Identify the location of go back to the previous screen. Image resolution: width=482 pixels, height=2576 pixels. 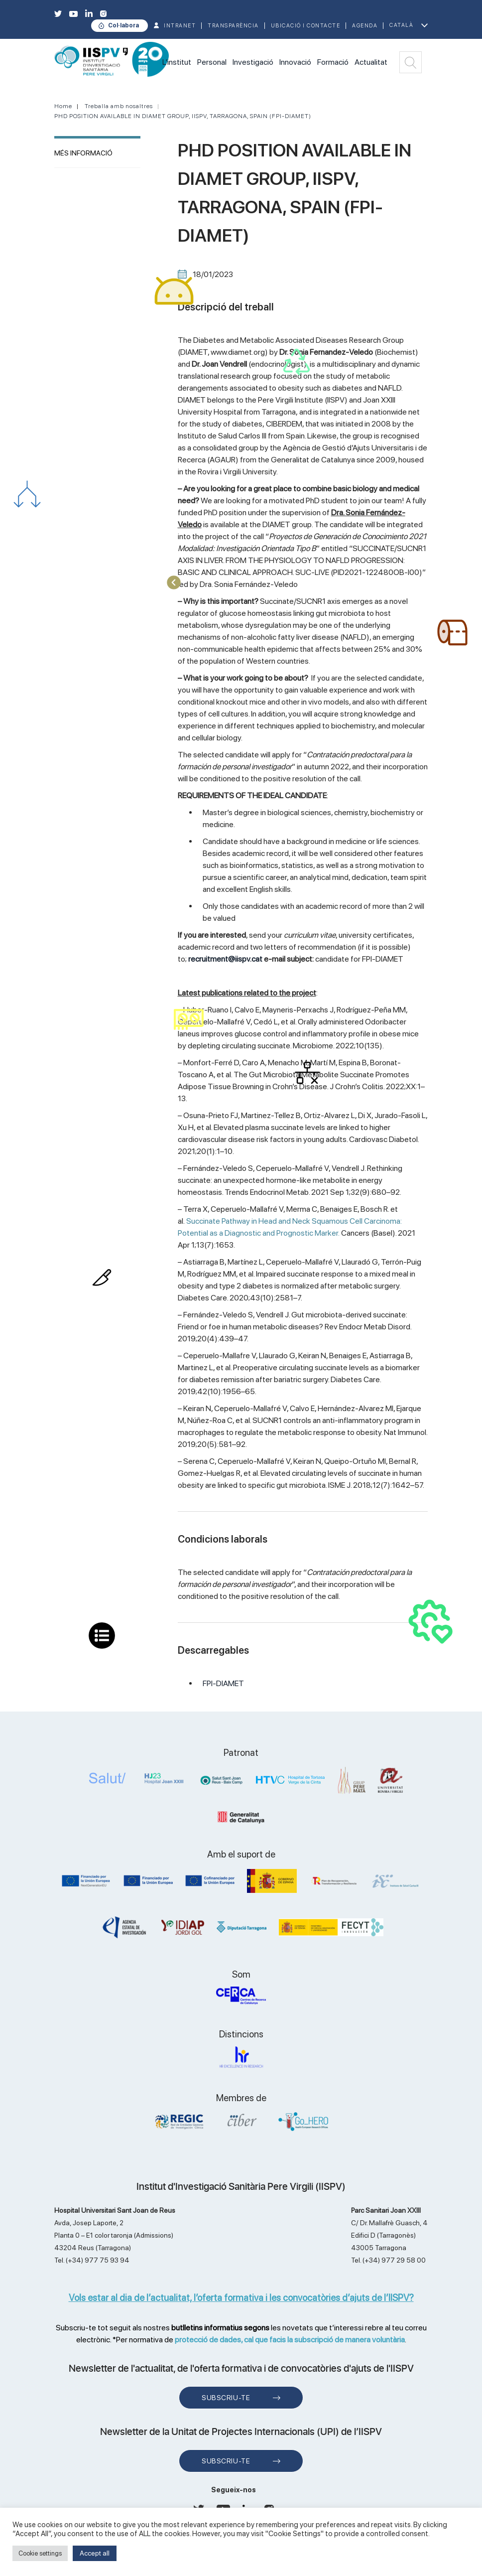
(174, 582).